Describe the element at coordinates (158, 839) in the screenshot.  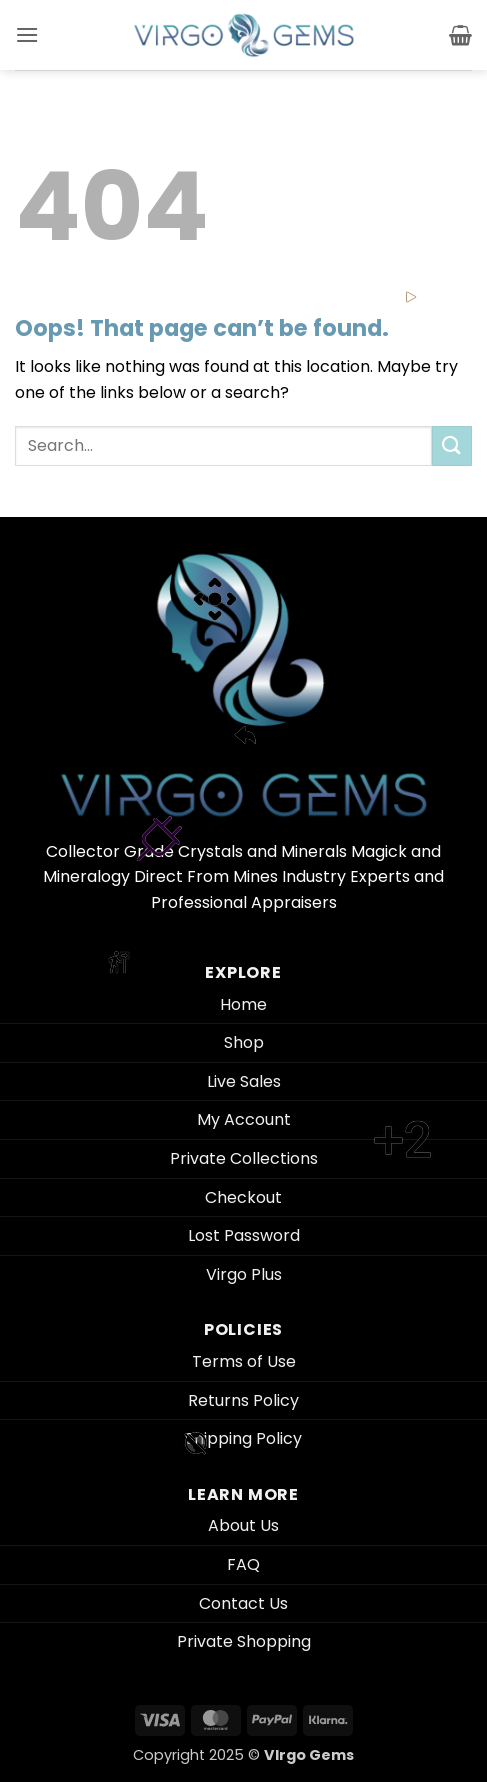
I see `connect to a power source` at that location.